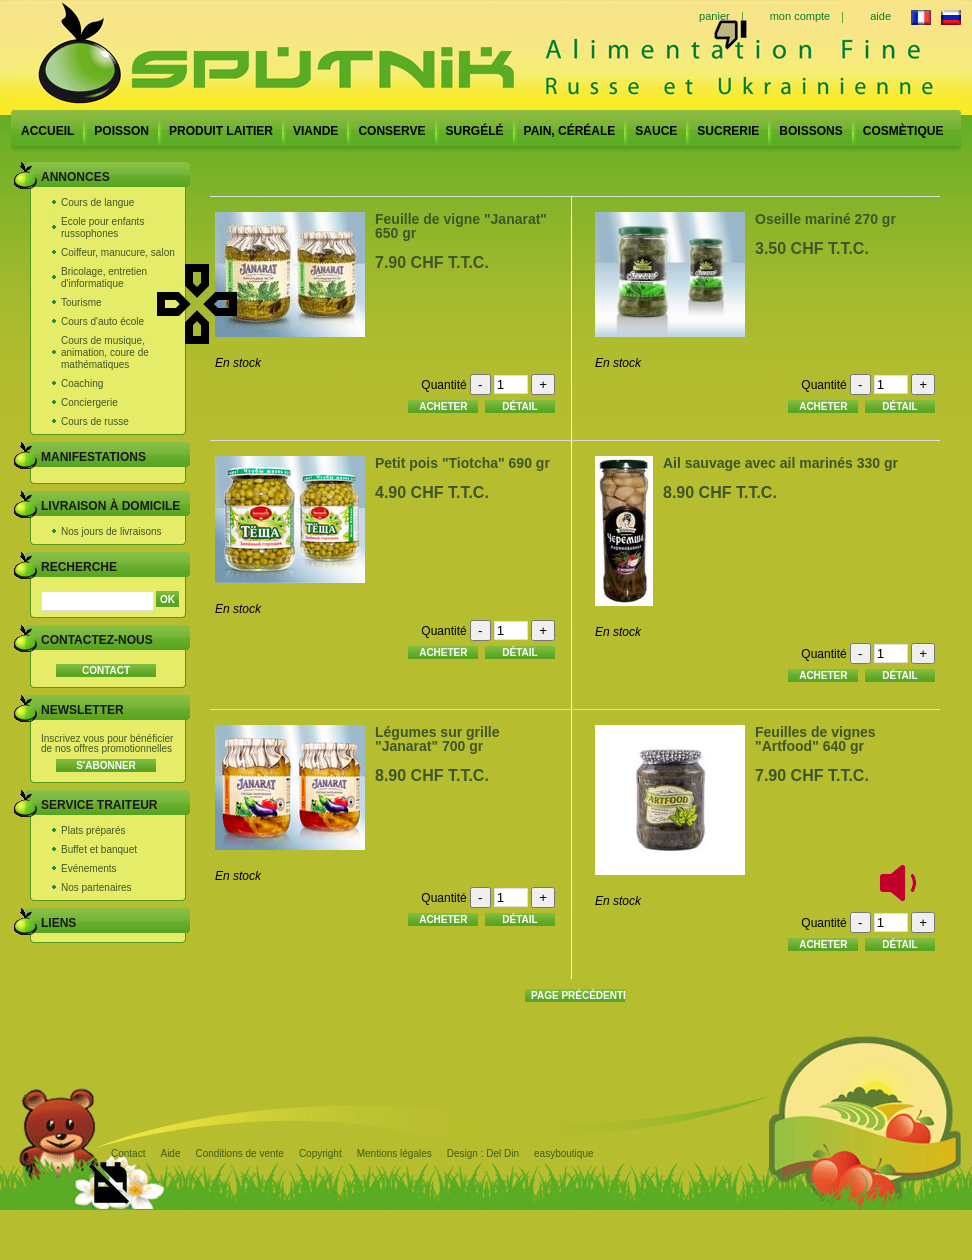  I want to click on adjust volume to low level, so click(898, 883).